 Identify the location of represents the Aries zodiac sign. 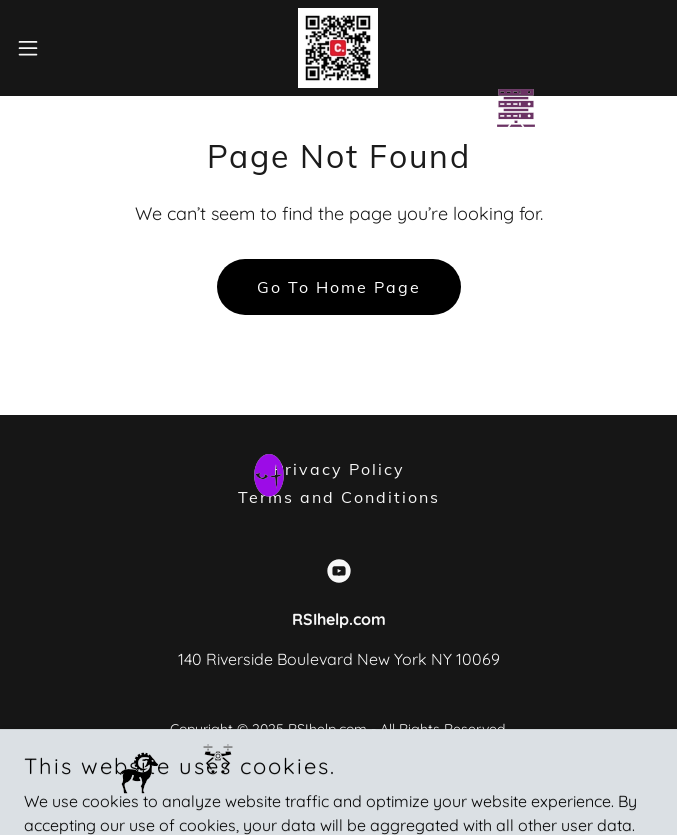
(139, 773).